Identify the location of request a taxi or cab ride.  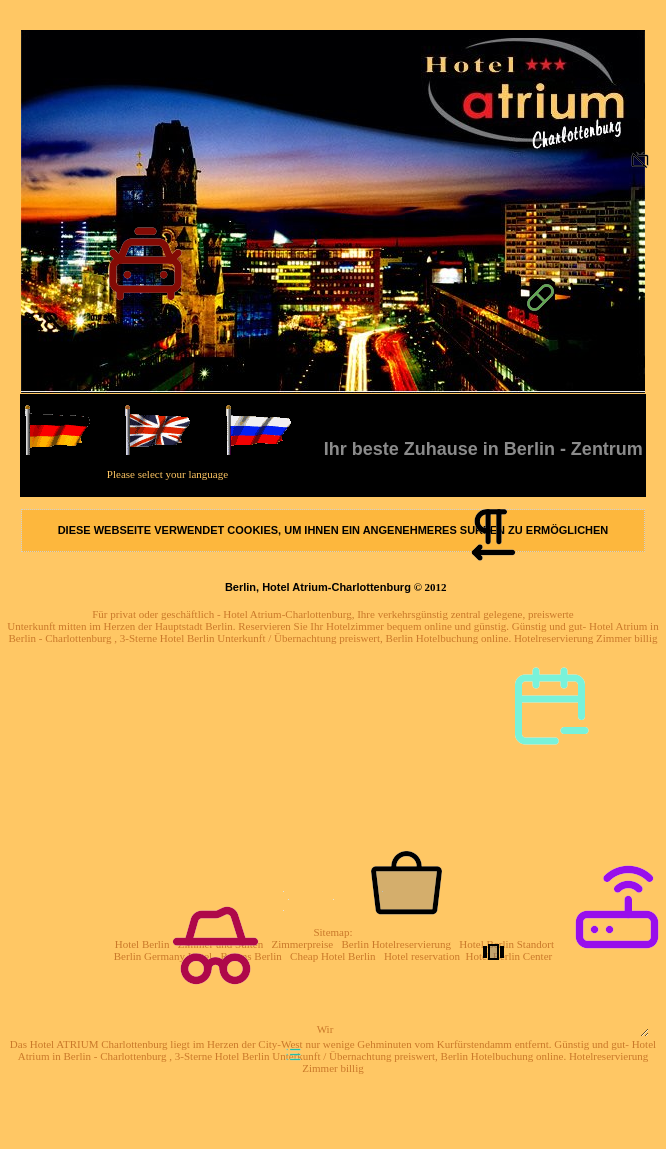
(145, 267).